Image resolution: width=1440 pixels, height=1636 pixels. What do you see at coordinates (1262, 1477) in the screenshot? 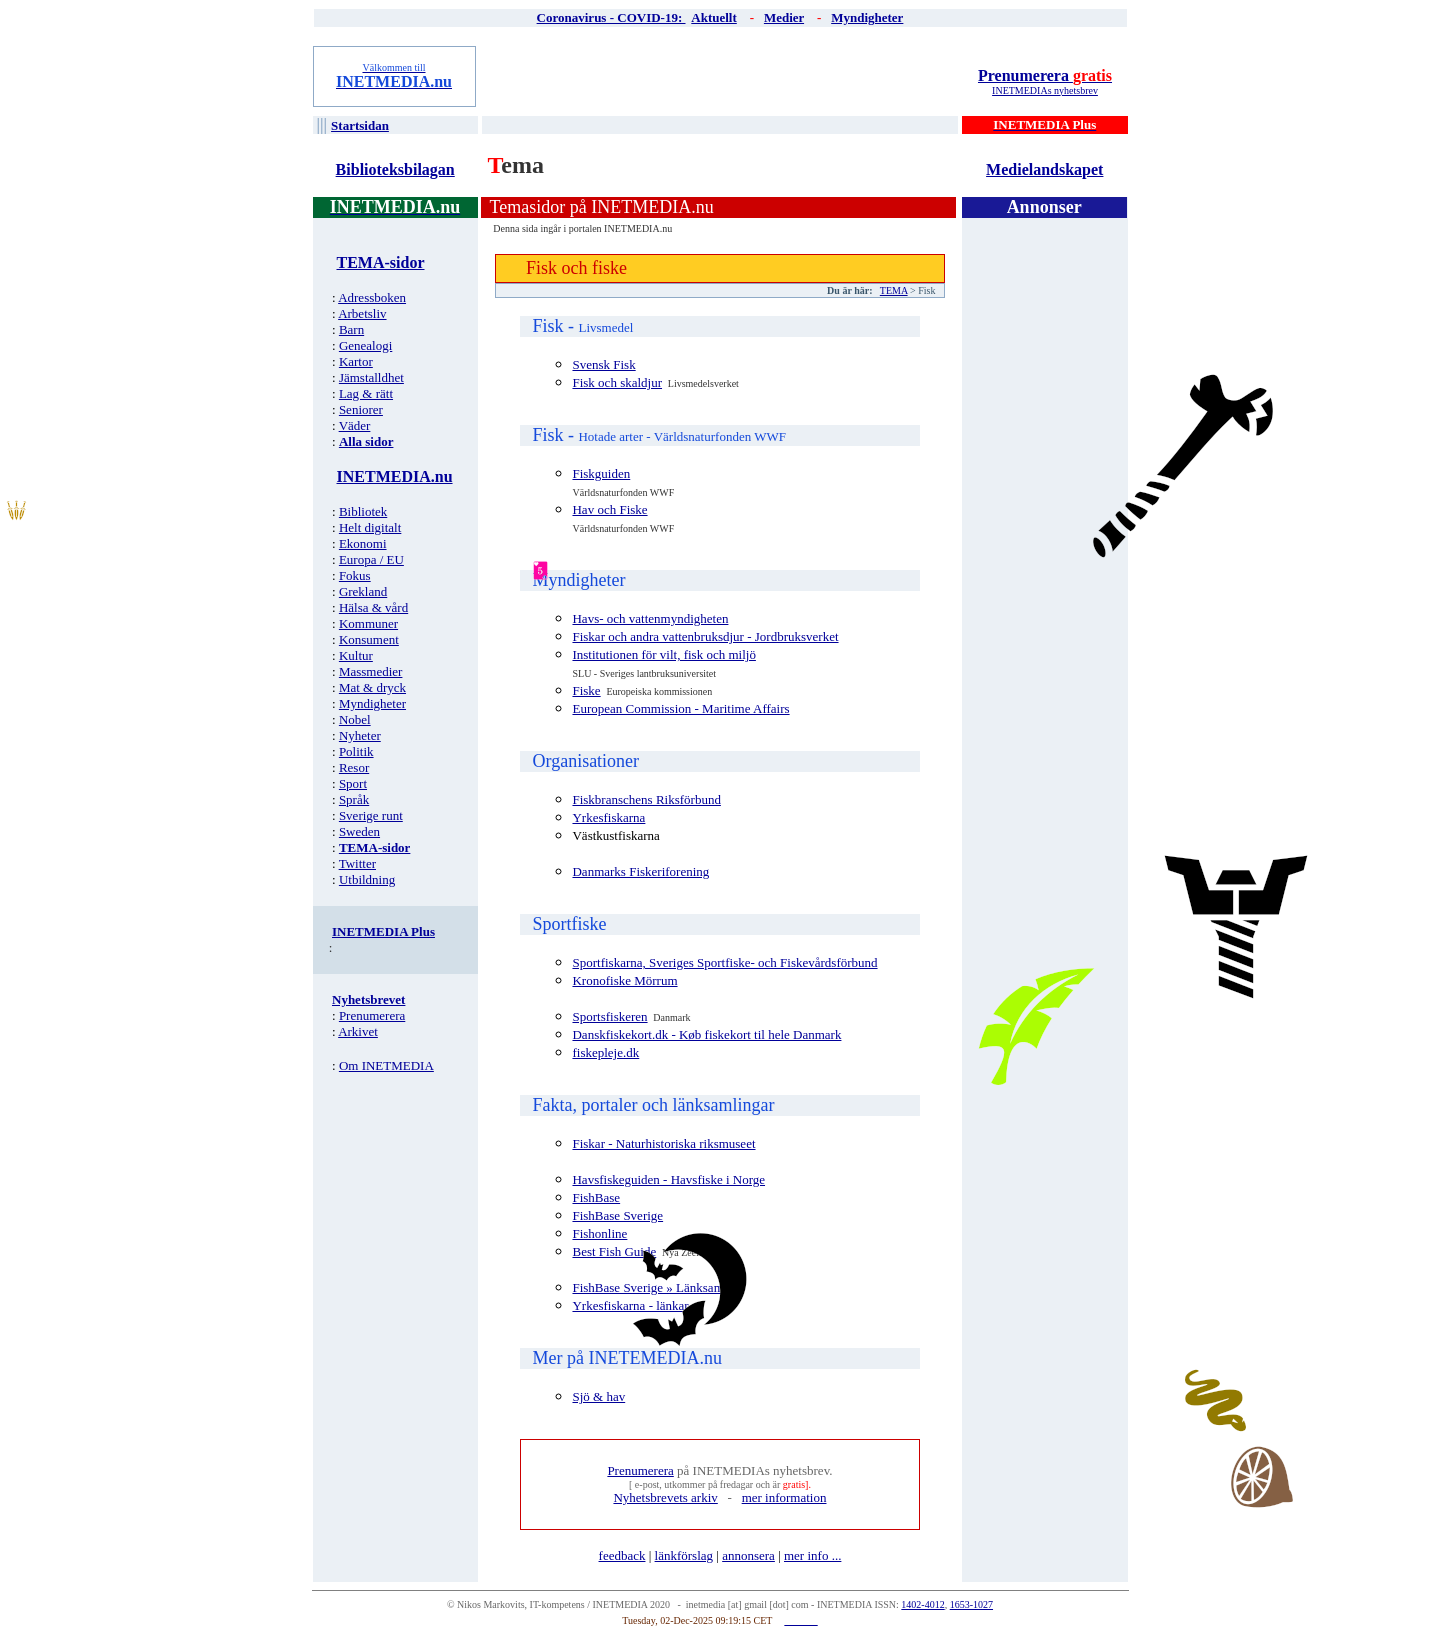
I see `indicates citrus or lemon flavor/ingredient` at bounding box center [1262, 1477].